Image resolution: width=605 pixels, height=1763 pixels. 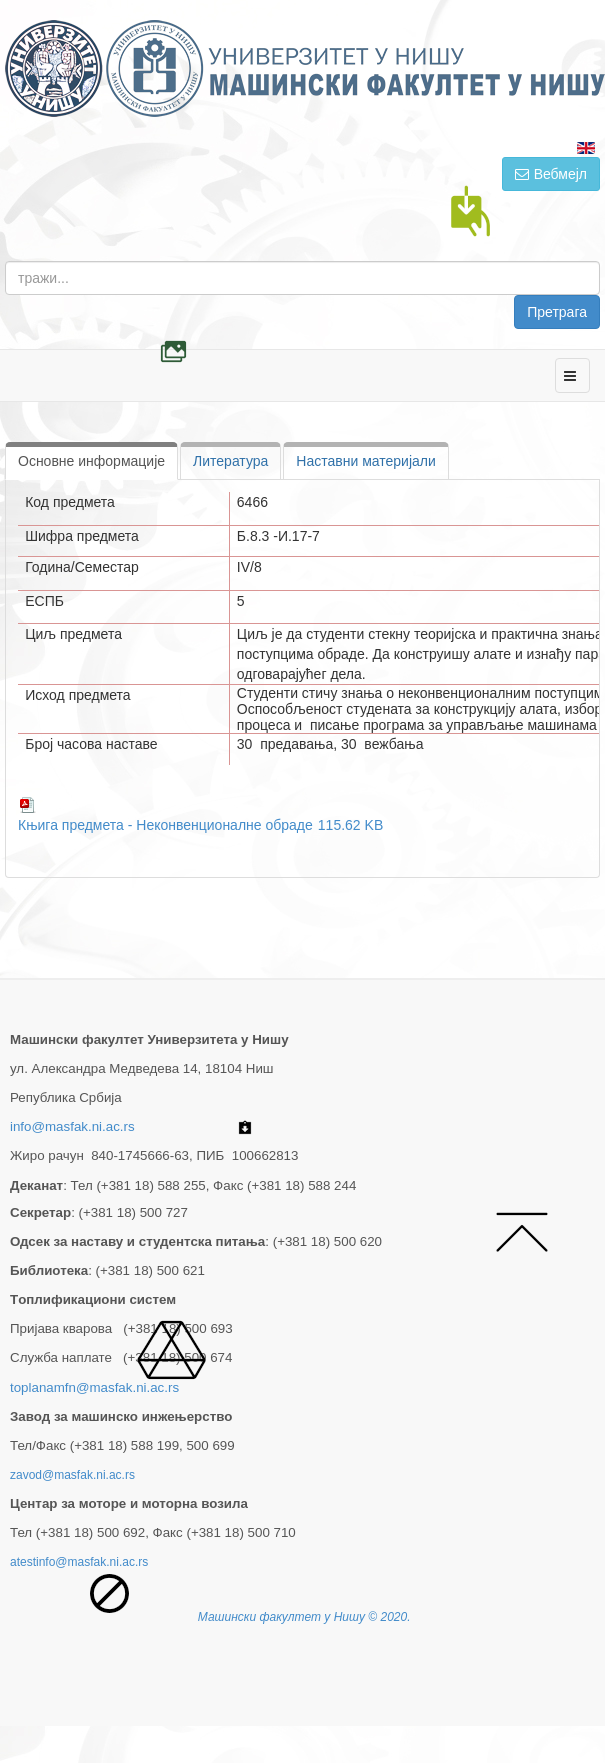 I want to click on withdraw or receive funds, so click(x=468, y=211).